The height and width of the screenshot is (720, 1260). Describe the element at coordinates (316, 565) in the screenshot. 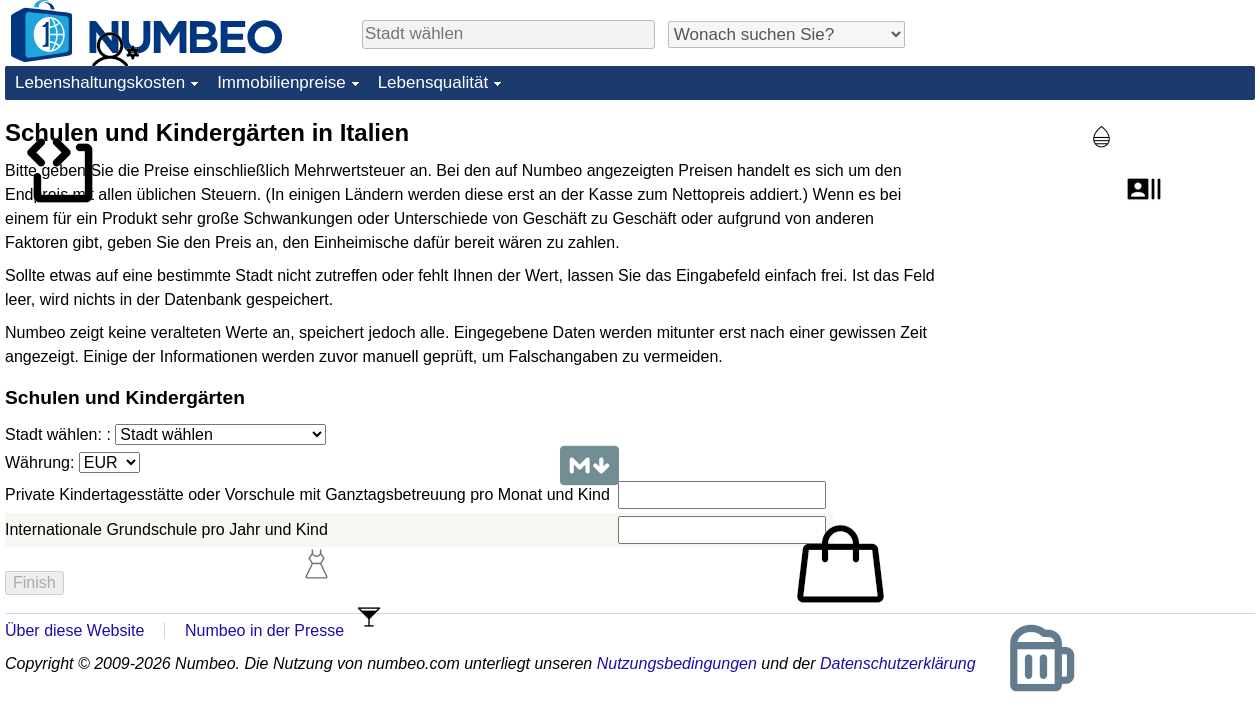

I see `browse women's clothing` at that location.